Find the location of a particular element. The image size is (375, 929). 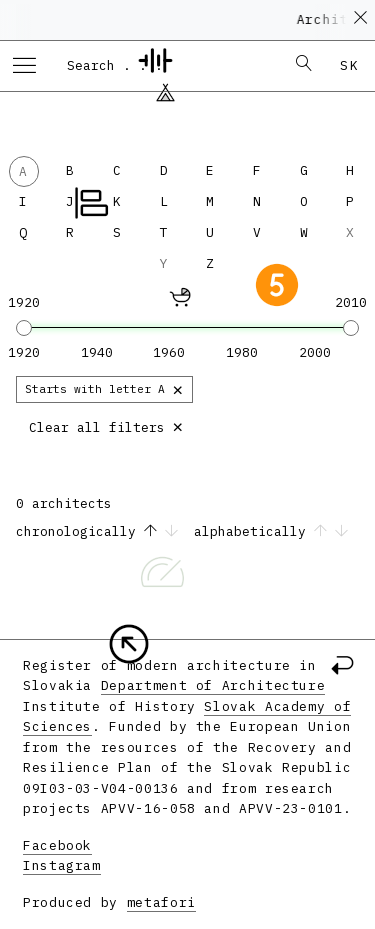

view battery circuit or power connection status is located at coordinates (155, 60).